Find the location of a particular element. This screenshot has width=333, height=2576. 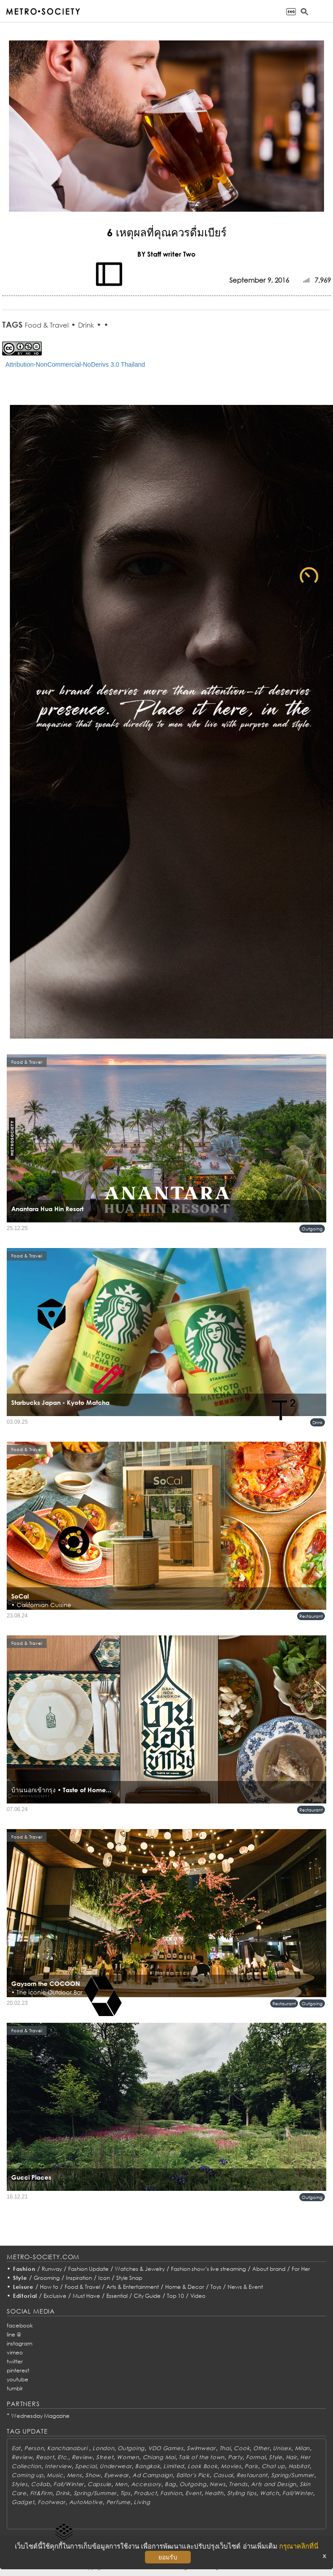

hibernate framework logo is located at coordinates (103, 1996).